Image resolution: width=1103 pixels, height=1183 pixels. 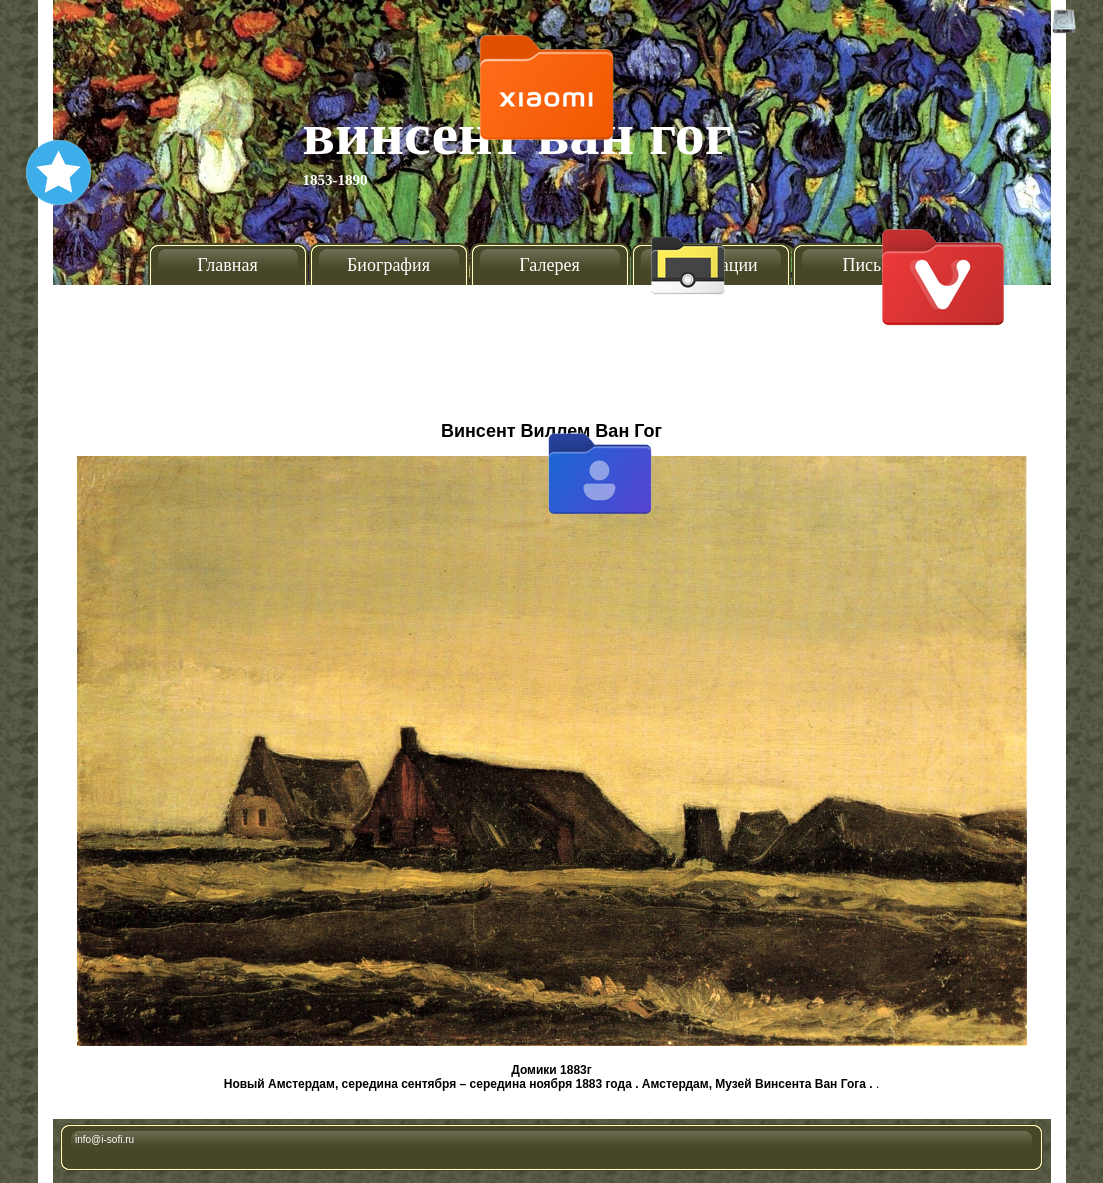 I want to click on open xiaomi files folder, so click(x=546, y=91).